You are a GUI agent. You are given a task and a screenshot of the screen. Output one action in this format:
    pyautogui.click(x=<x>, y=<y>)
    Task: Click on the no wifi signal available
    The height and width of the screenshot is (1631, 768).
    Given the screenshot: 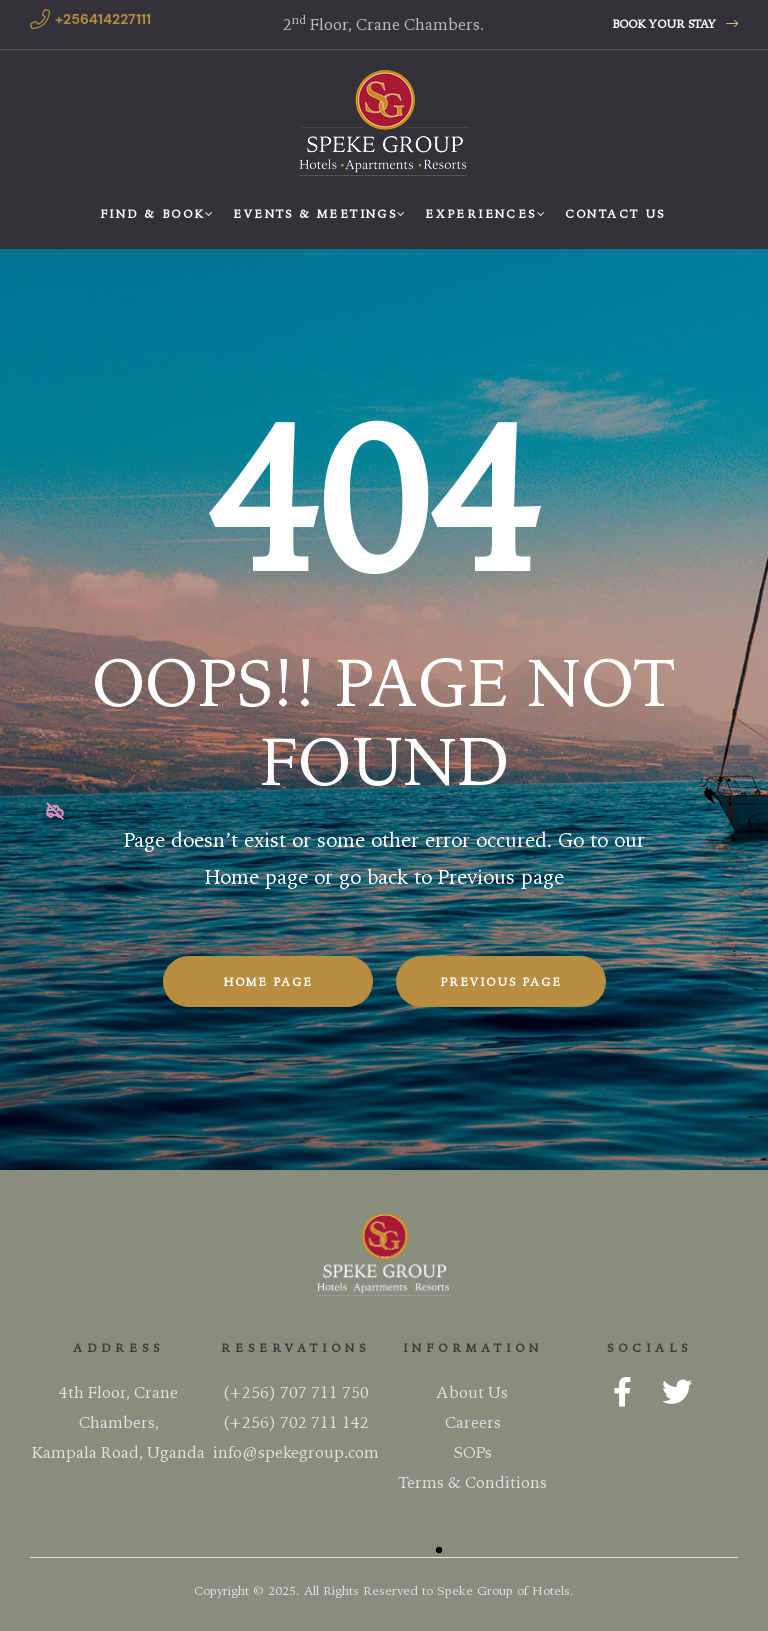 What is the action you would take?
    pyautogui.click(x=439, y=1529)
    